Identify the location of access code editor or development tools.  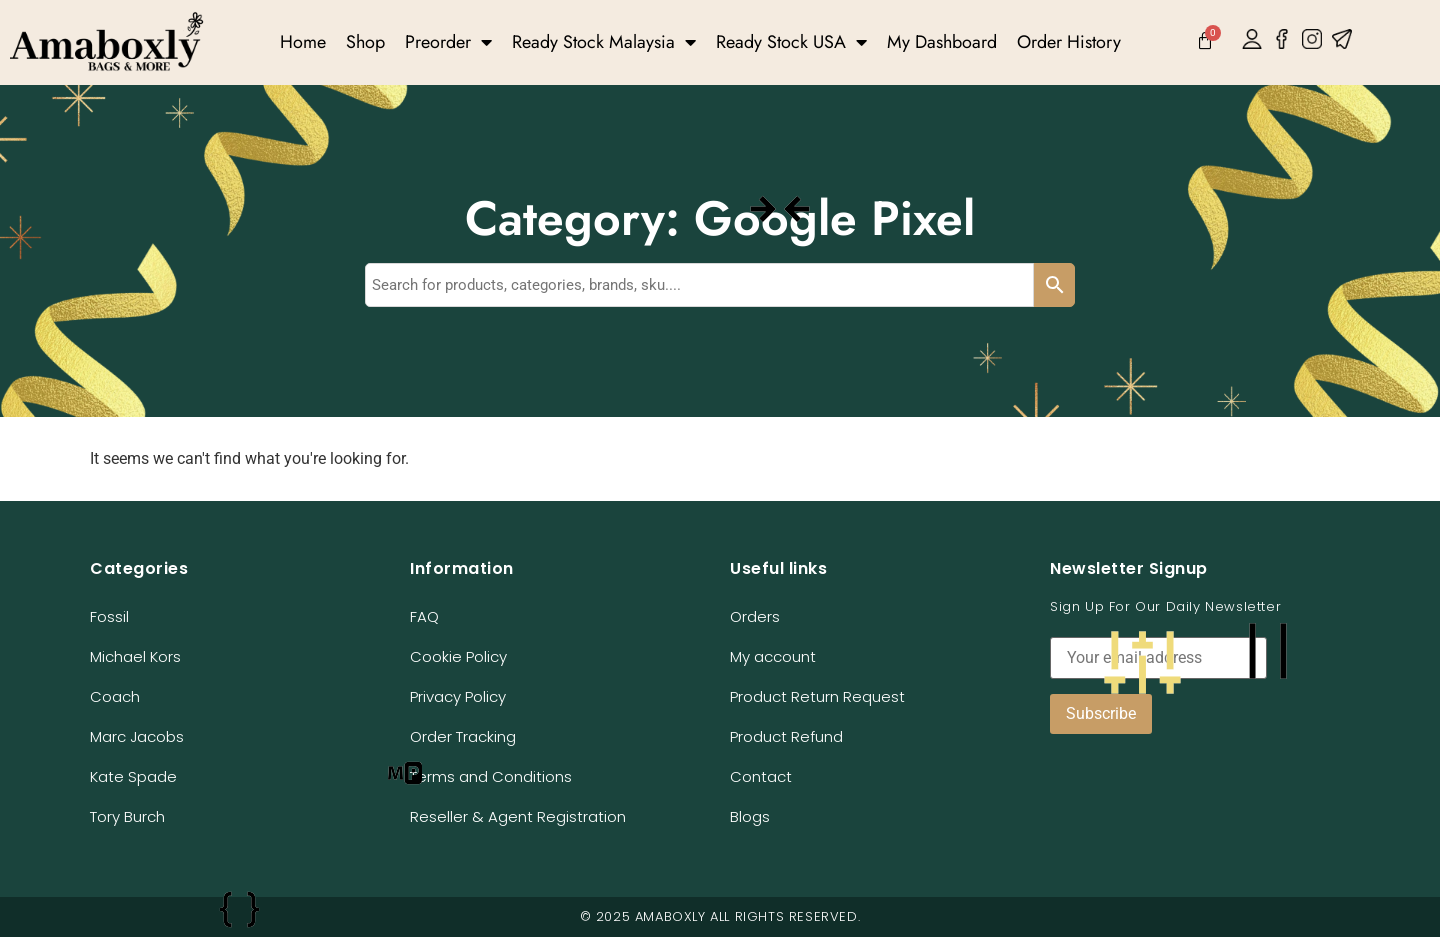
(239, 909).